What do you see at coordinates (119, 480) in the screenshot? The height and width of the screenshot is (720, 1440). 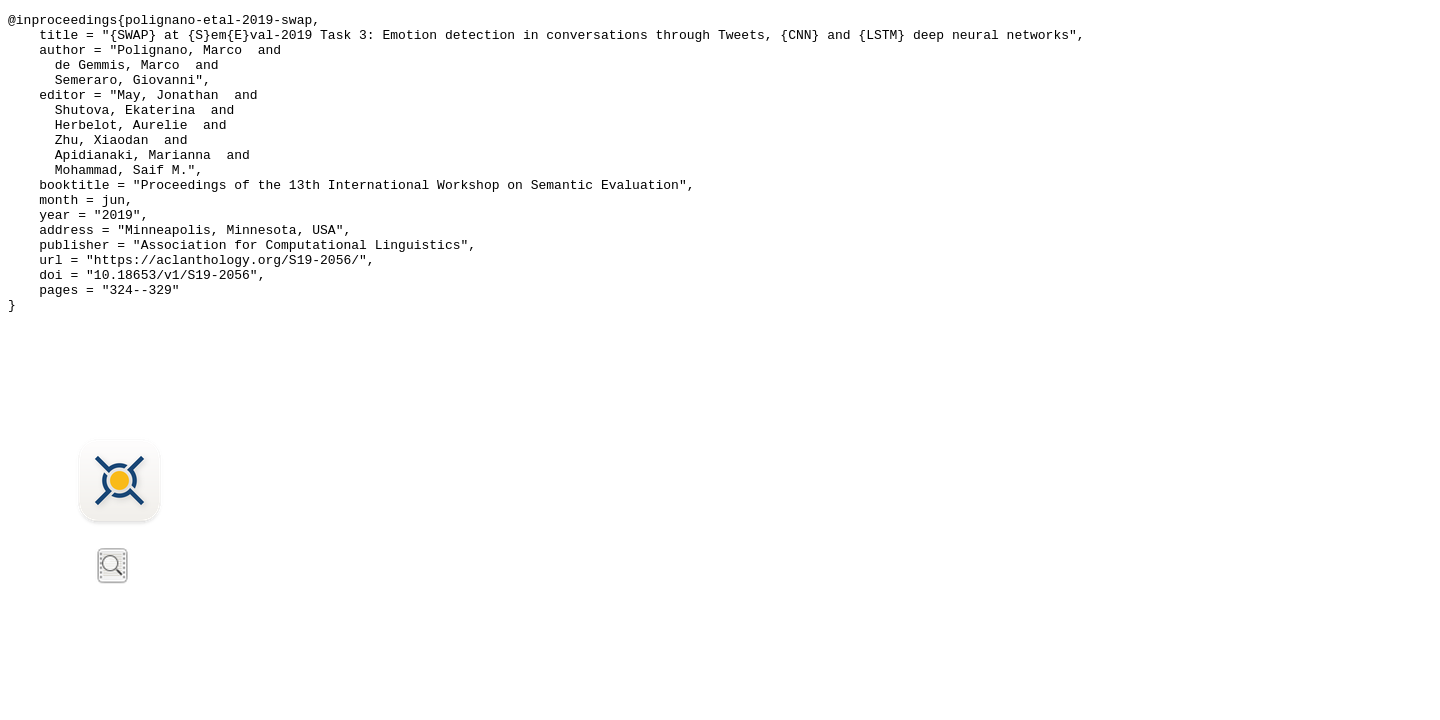 I see `open the BOINC distributed computing application` at bounding box center [119, 480].